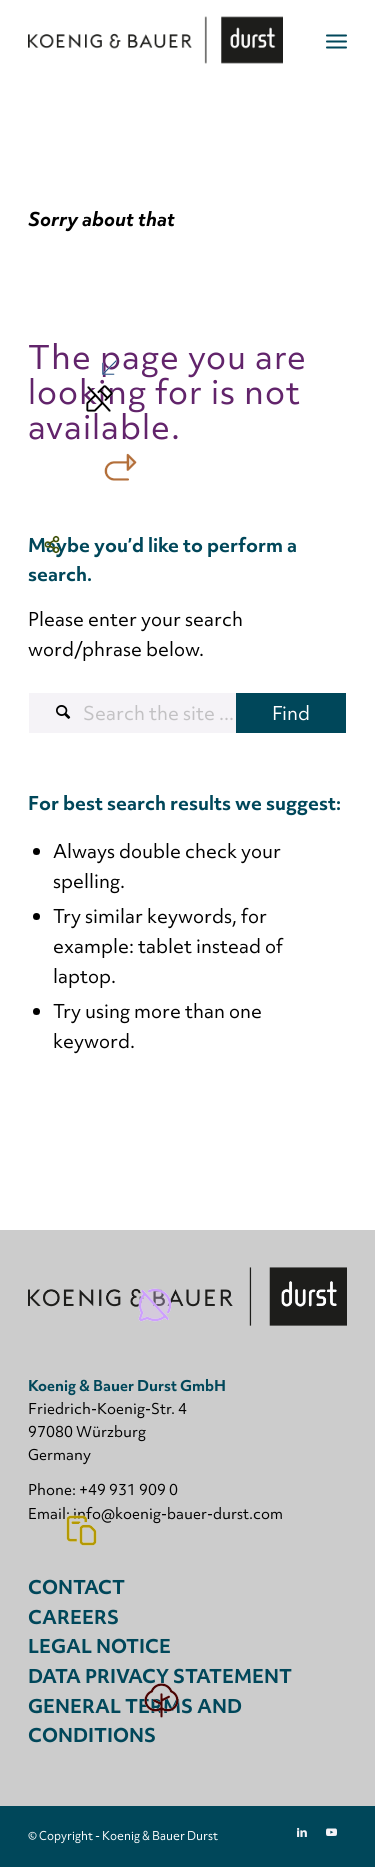 Image resolution: width=375 pixels, height=1867 pixels. Describe the element at coordinates (120, 468) in the screenshot. I see `redo last action` at that location.